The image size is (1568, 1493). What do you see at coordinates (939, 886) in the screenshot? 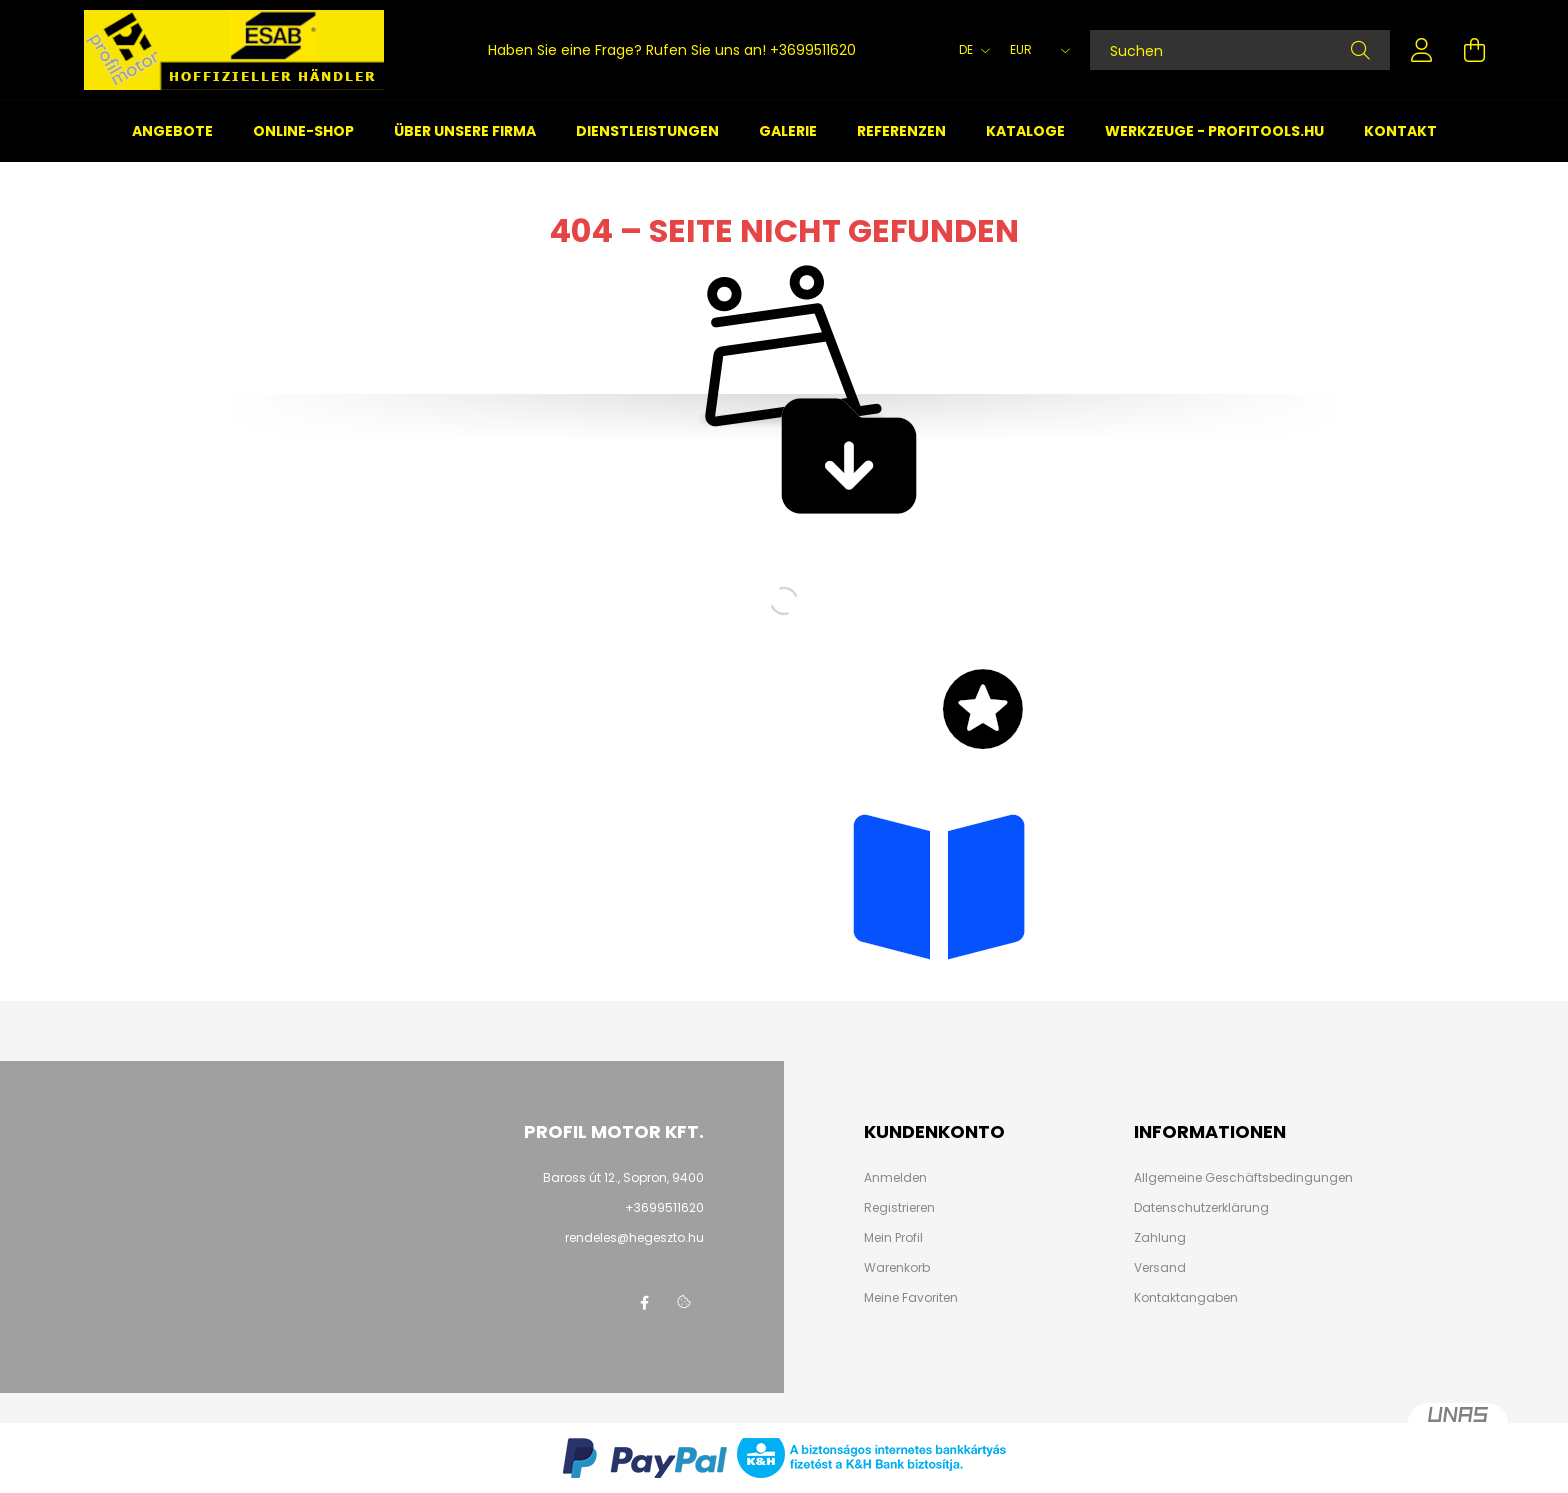
I see `open reading mode or e-reader` at bounding box center [939, 886].